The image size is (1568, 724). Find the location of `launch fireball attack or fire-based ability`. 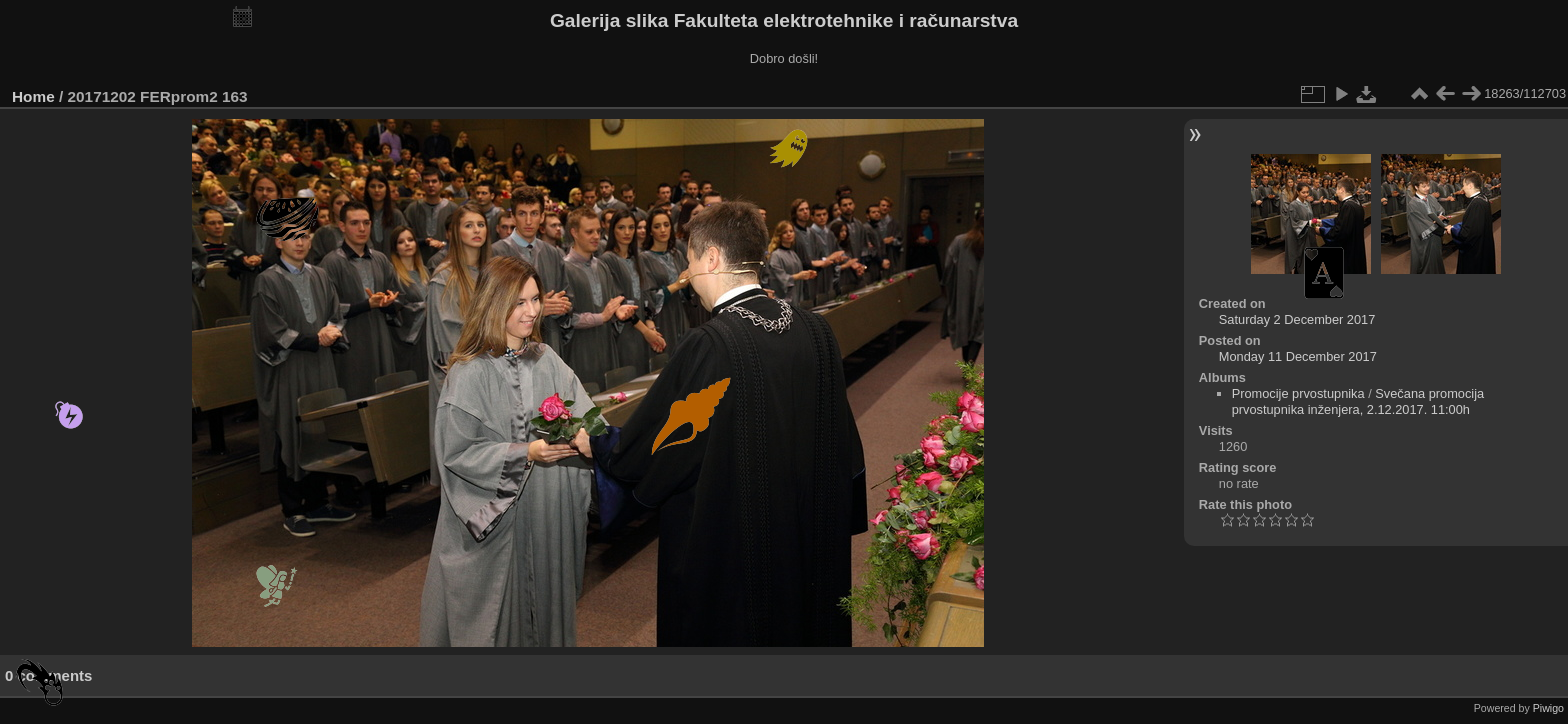

launch fireball attack or fire-based ability is located at coordinates (39, 682).